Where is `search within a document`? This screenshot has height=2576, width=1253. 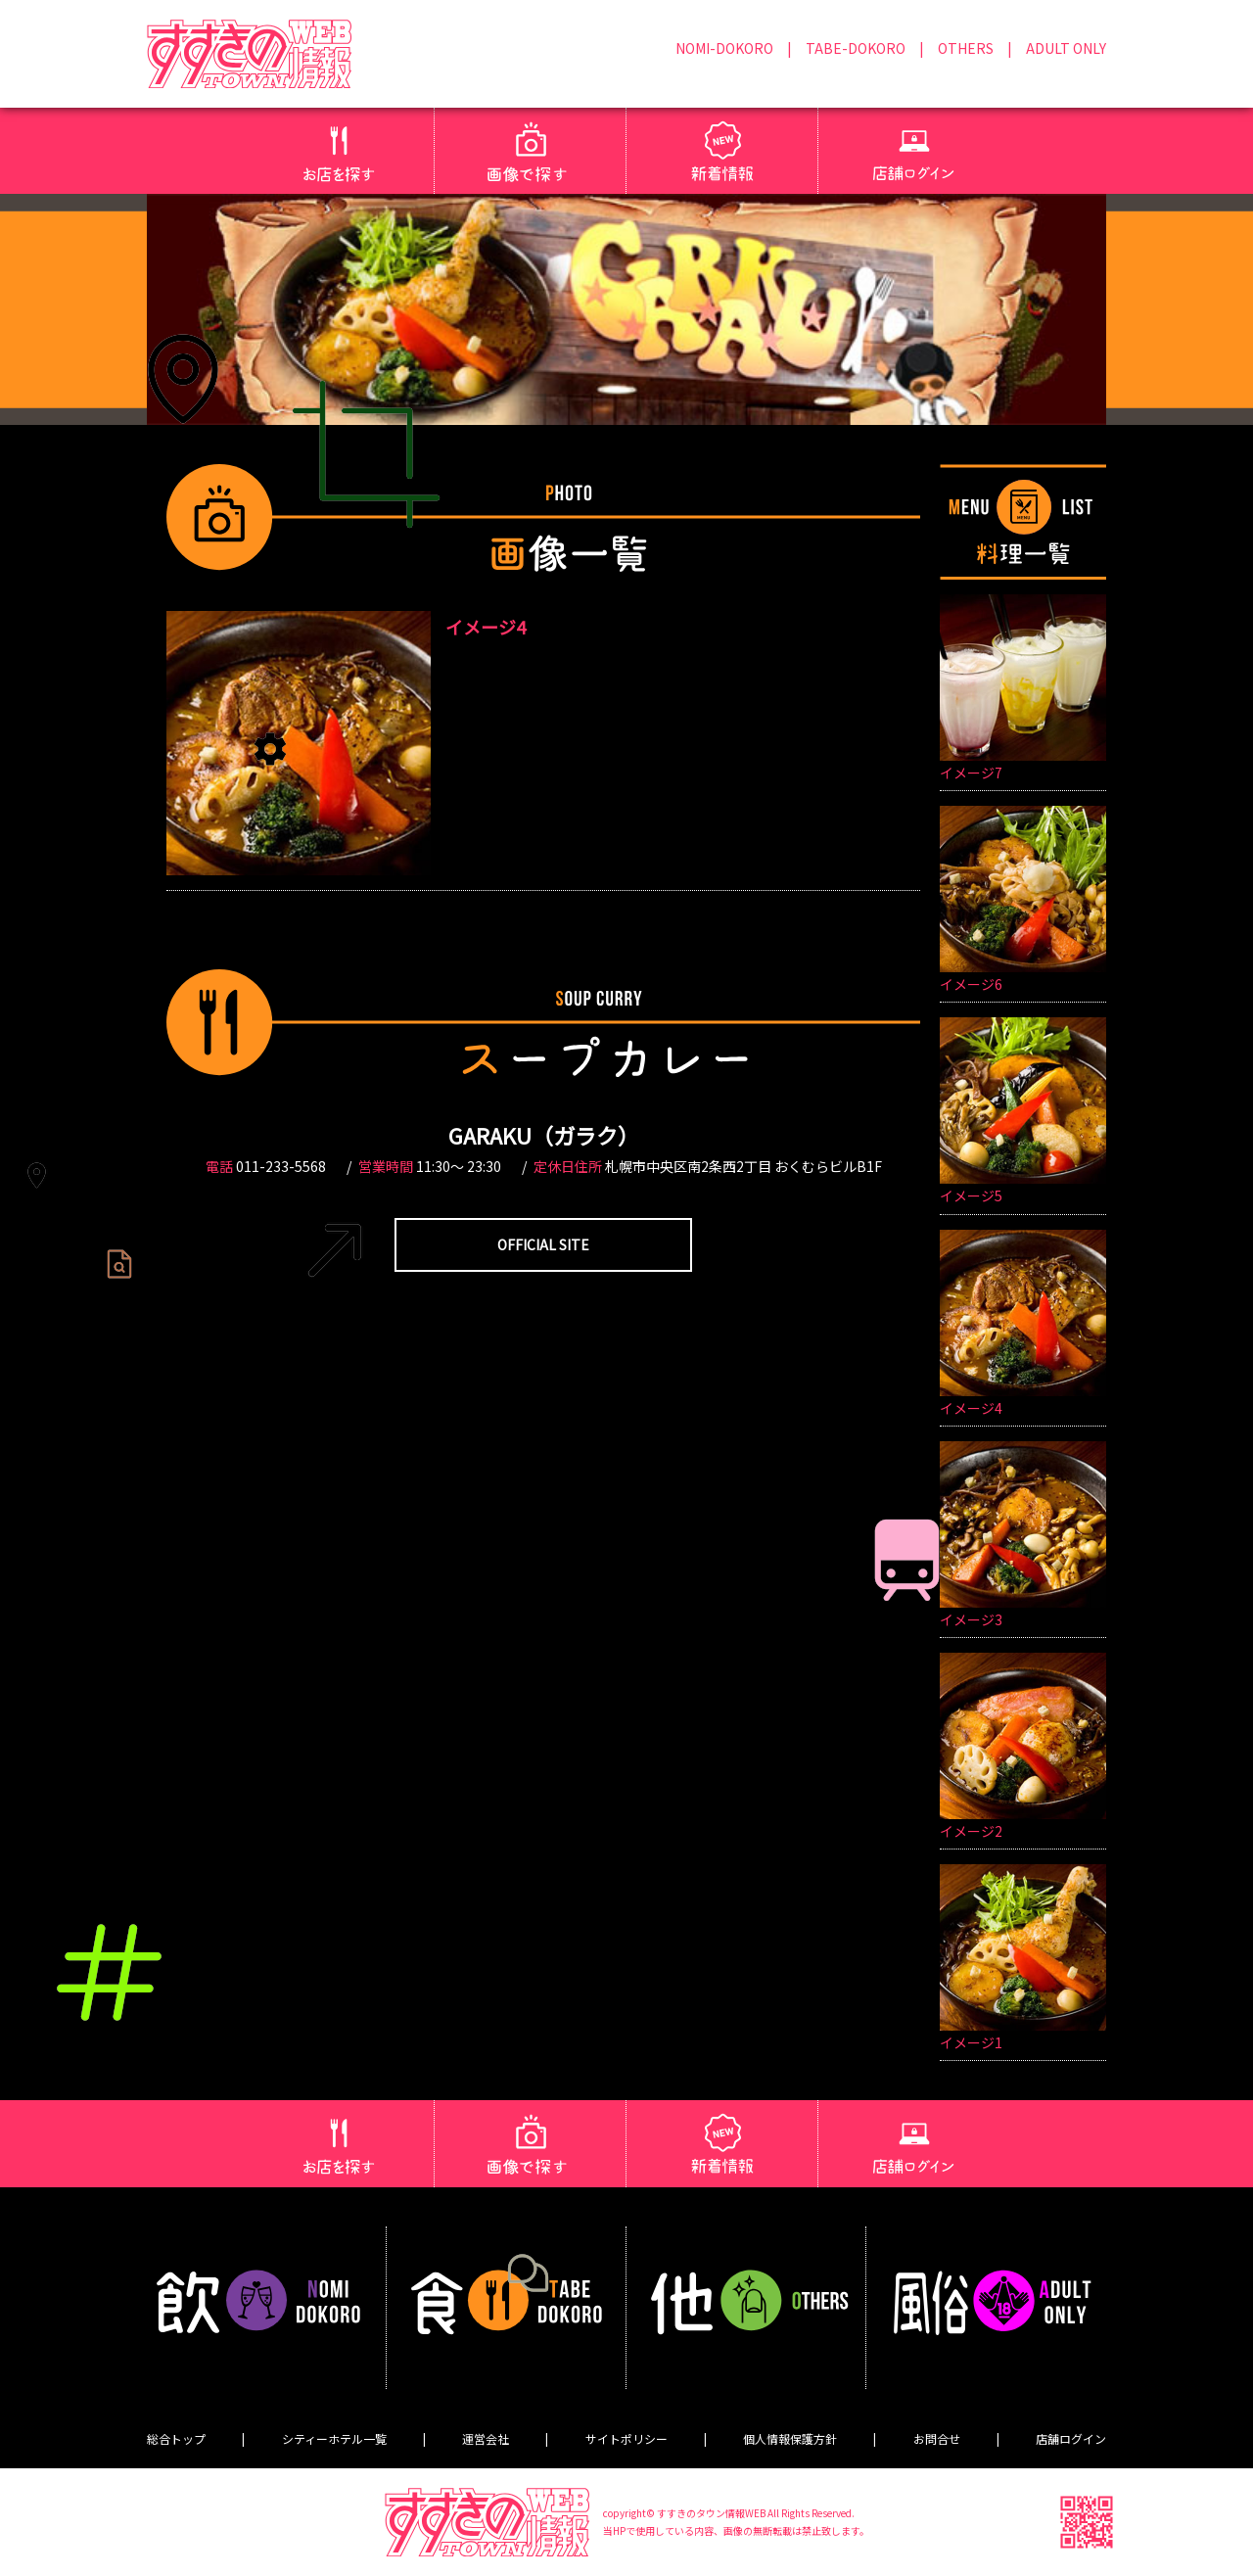 search within a document is located at coordinates (119, 1264).